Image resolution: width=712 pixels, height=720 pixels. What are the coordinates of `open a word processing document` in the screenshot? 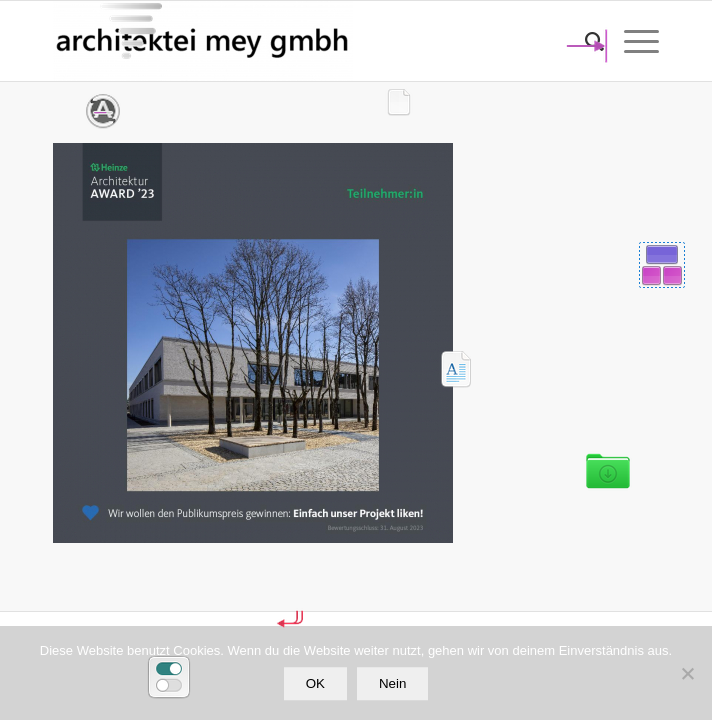 It's located at (456, 369).